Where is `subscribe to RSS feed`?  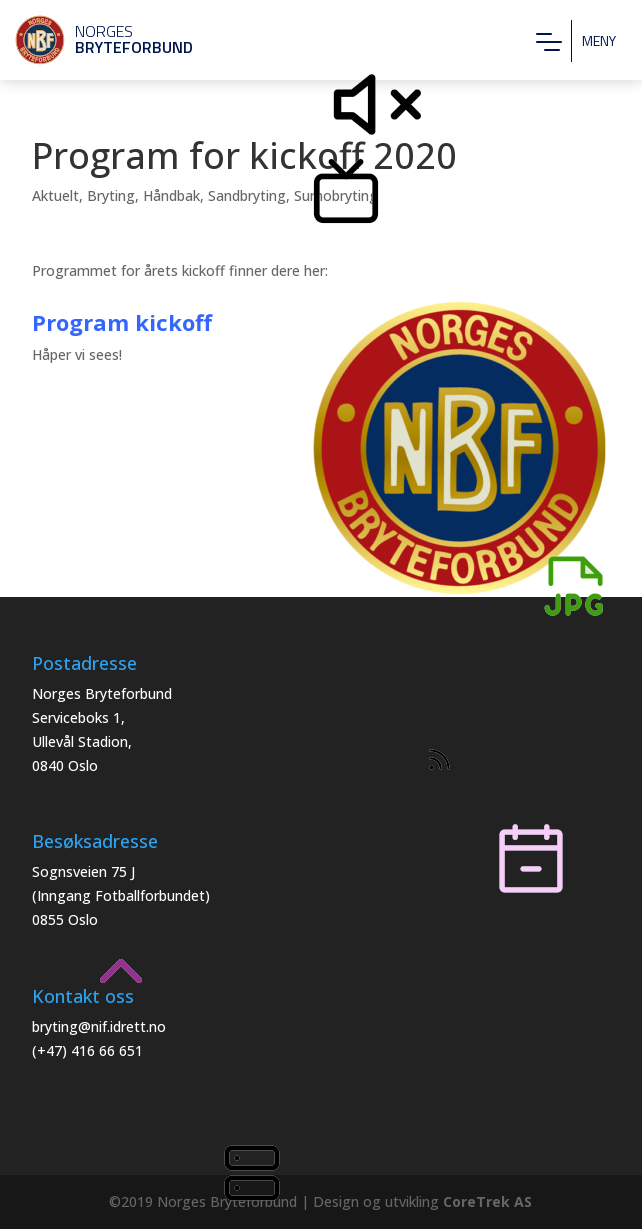 subscribe to RSS feed is located at coordinates (439, 759).